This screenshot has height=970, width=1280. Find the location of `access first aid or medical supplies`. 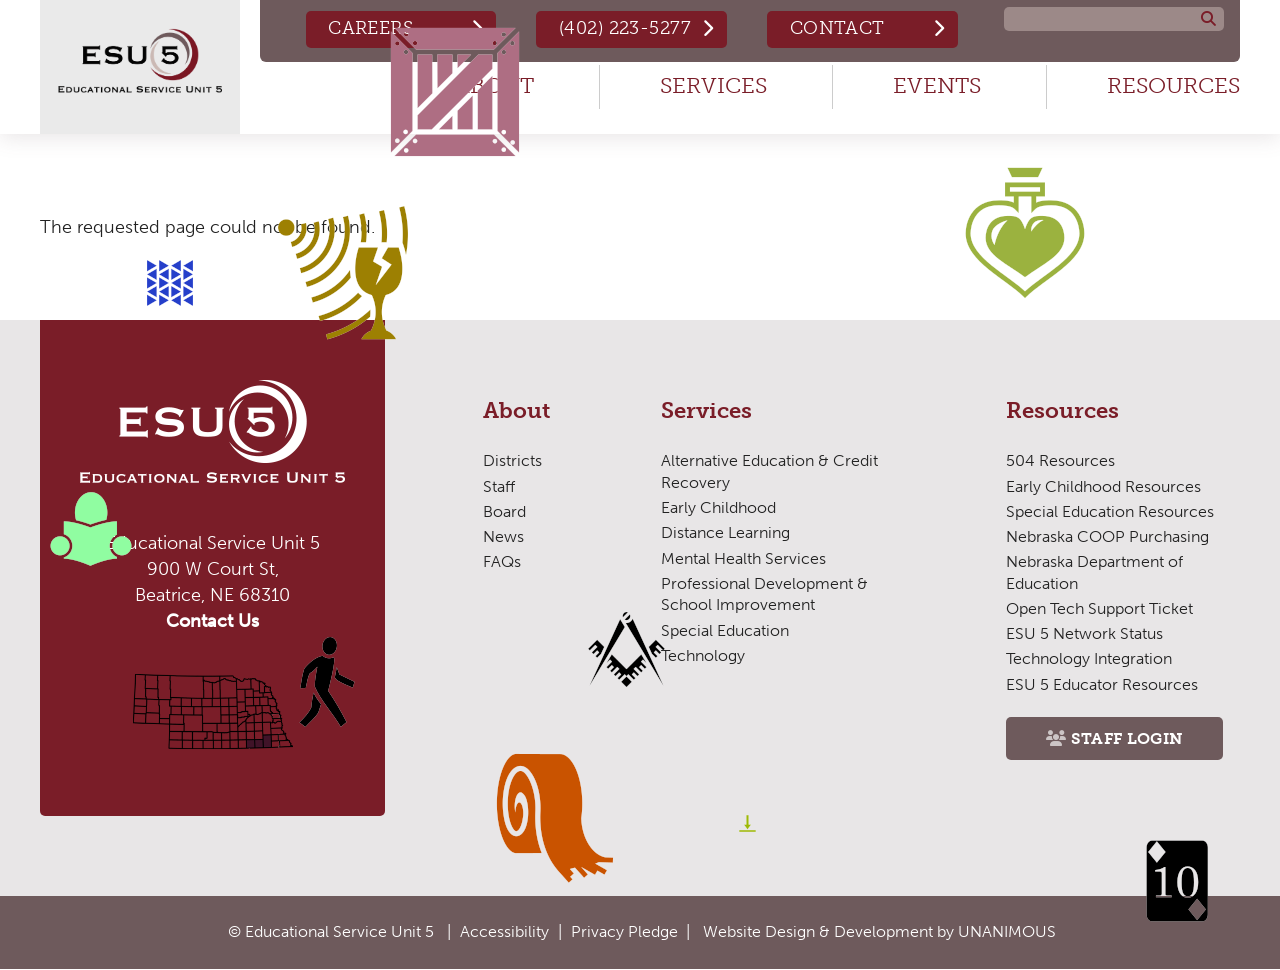

access first aid or medical supplies is located at coordinates (551, 818).